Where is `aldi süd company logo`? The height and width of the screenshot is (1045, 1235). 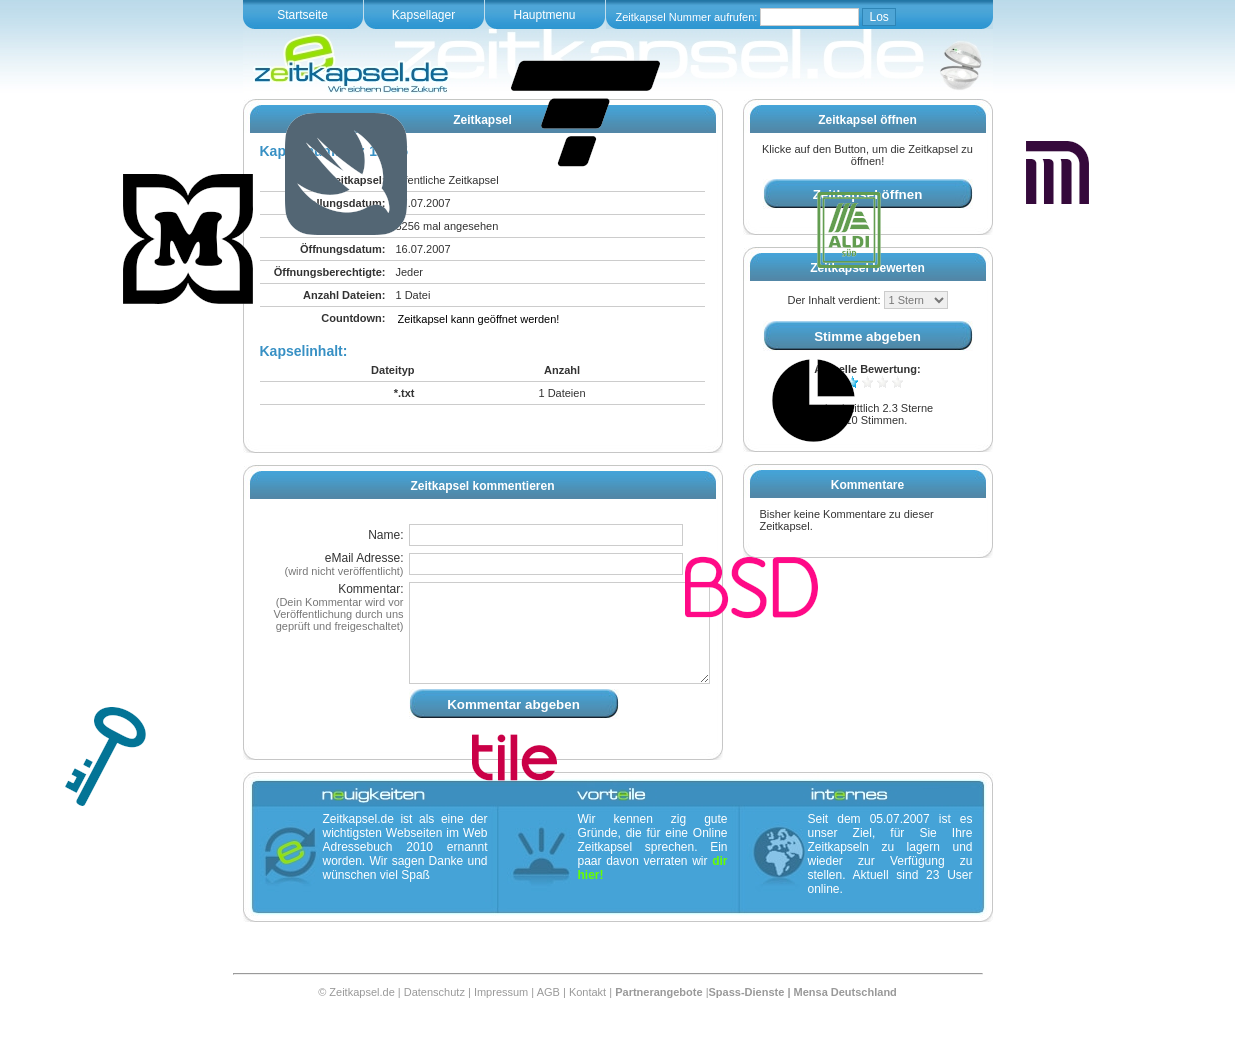 aldi süd company logo is located at coordinates (849, 230).